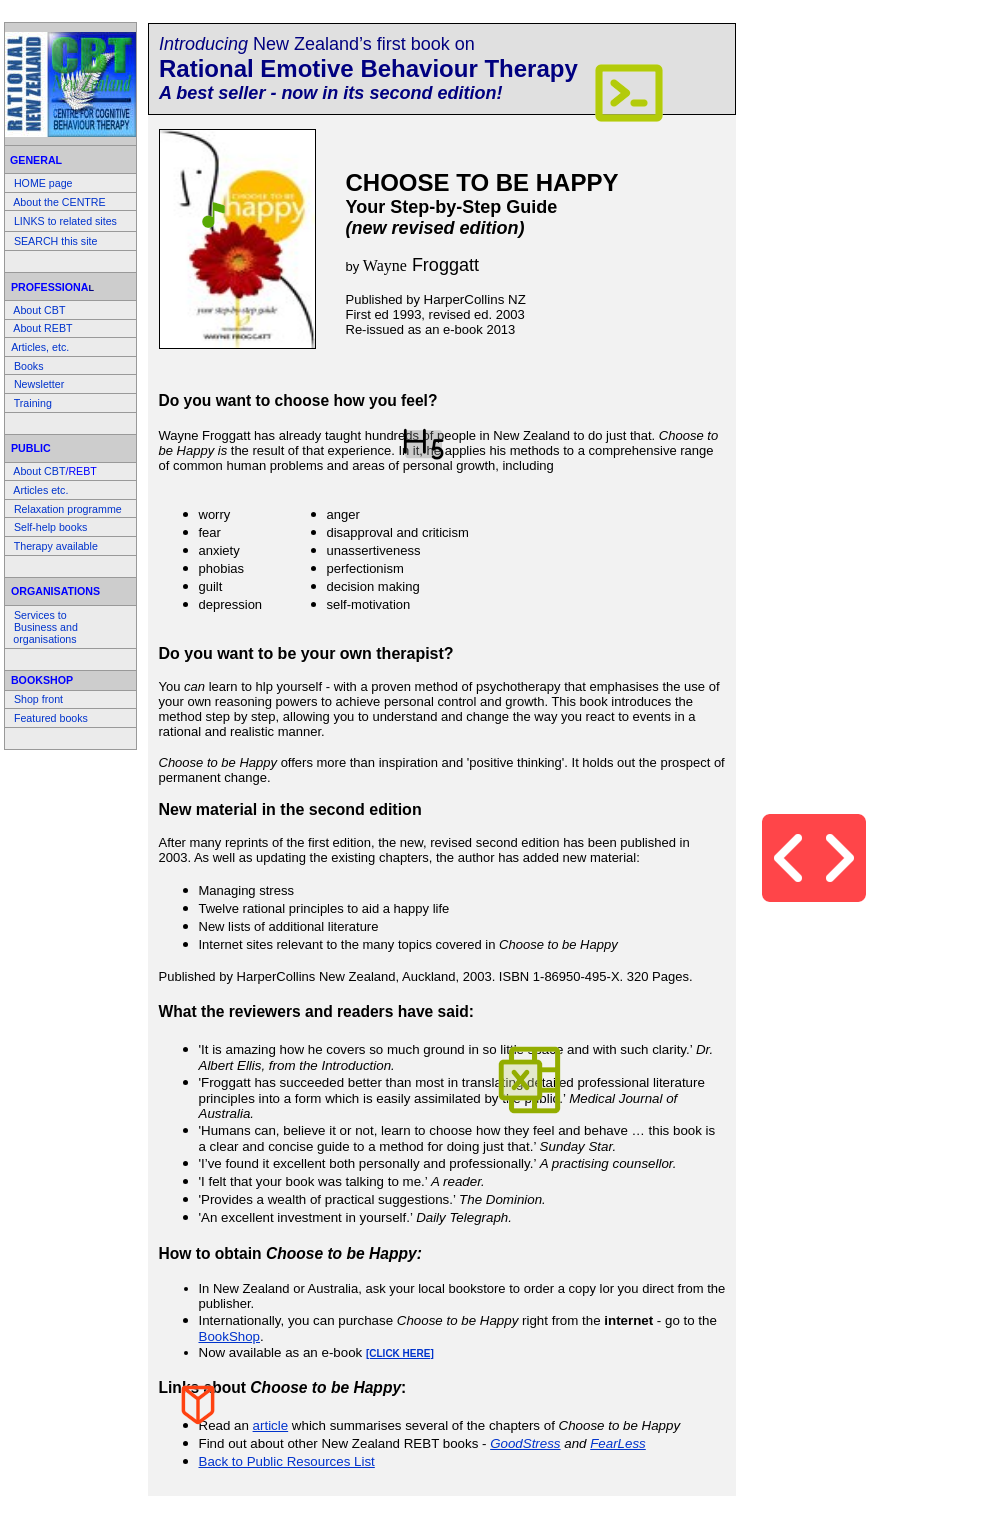 This screenshot has height=1514, width=986. Describe the element at coordinates (629, 93) in the screenshot. I see `open the command line terminal` at that location.